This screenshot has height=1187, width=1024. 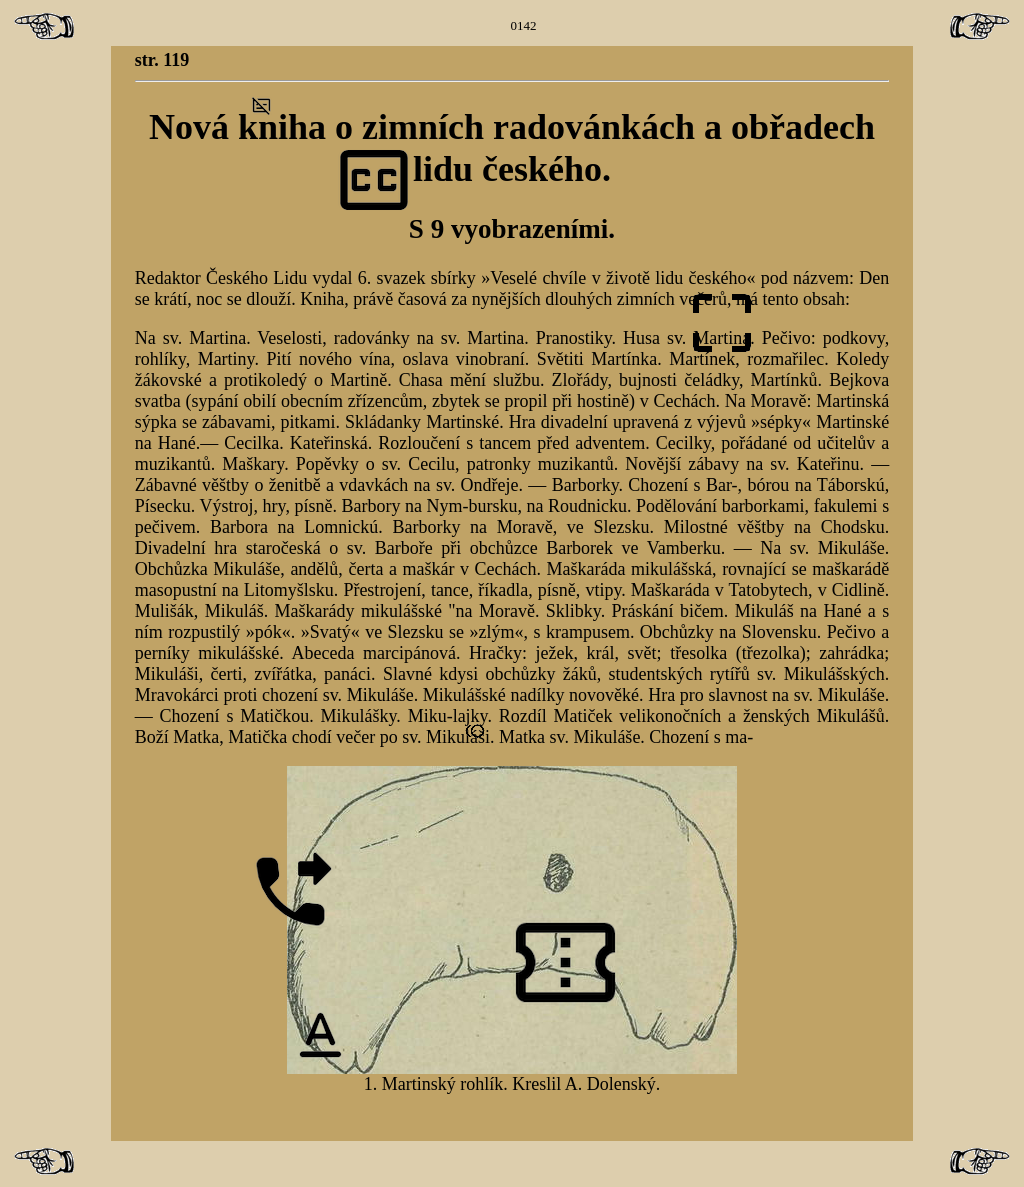 I want to click on indicates a forwarded call, so click(x=290, y=891).